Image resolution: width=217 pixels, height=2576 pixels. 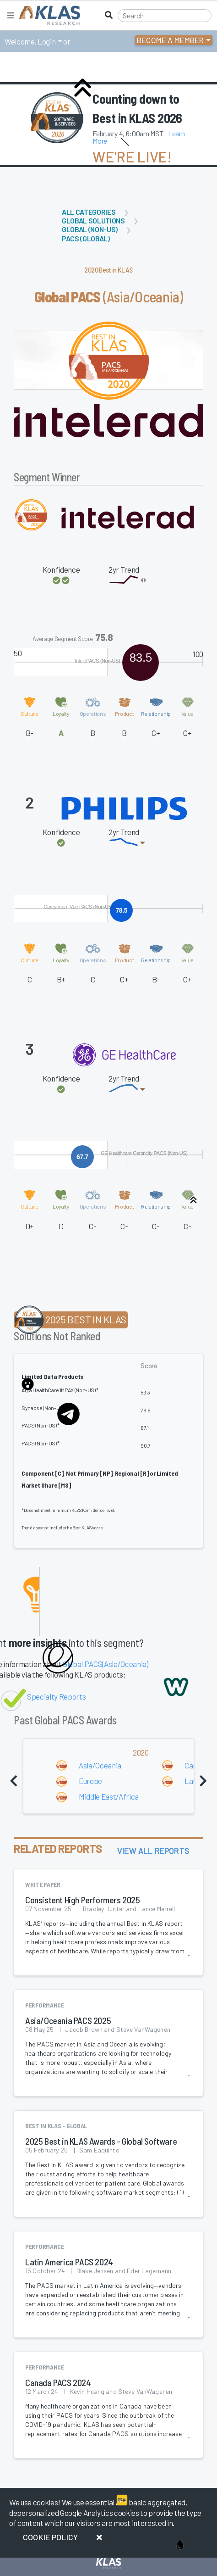 What do you see at coordinates (68, 1414) in the screenshot?
I see `open Telegram messaging app` at bounding box center [68, 1414].